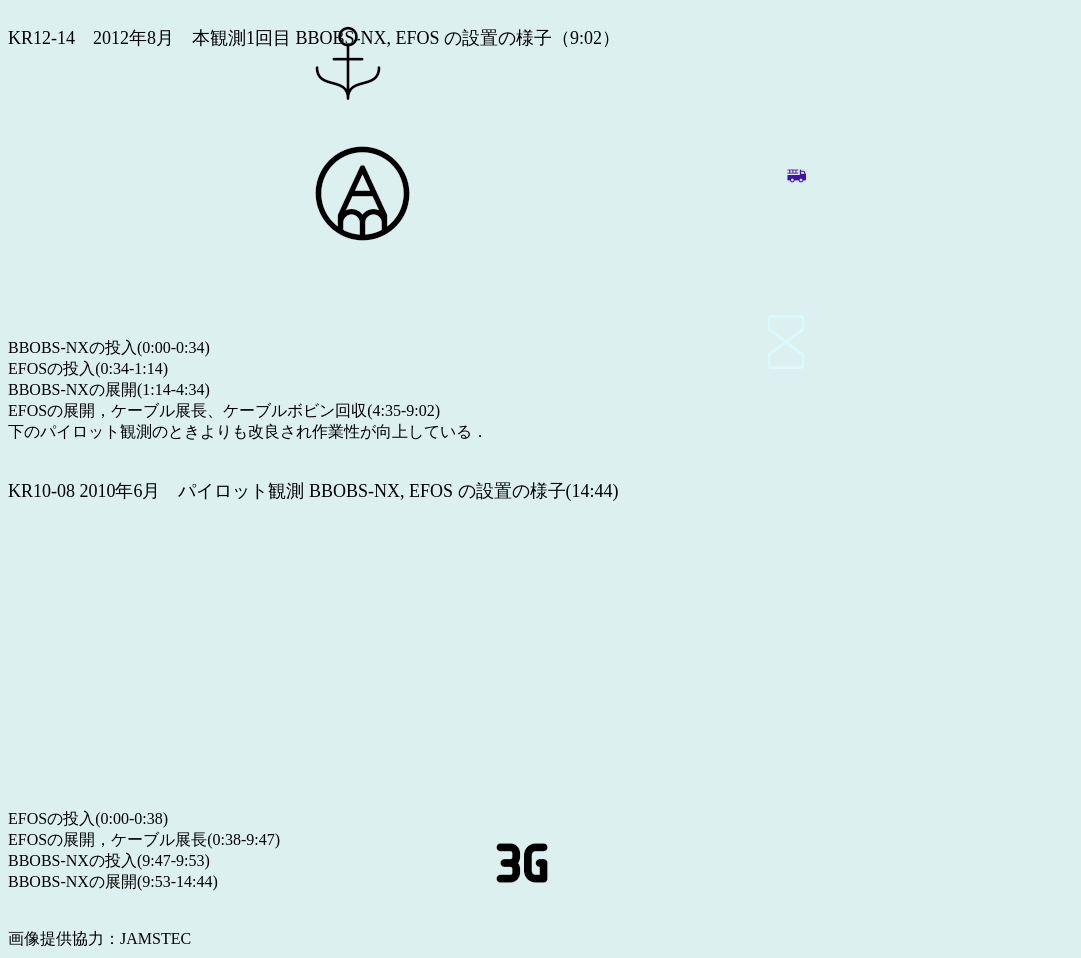  Describe the element at coordinates (362, 193) in the screenshot. I see `edit your profile` at that location.